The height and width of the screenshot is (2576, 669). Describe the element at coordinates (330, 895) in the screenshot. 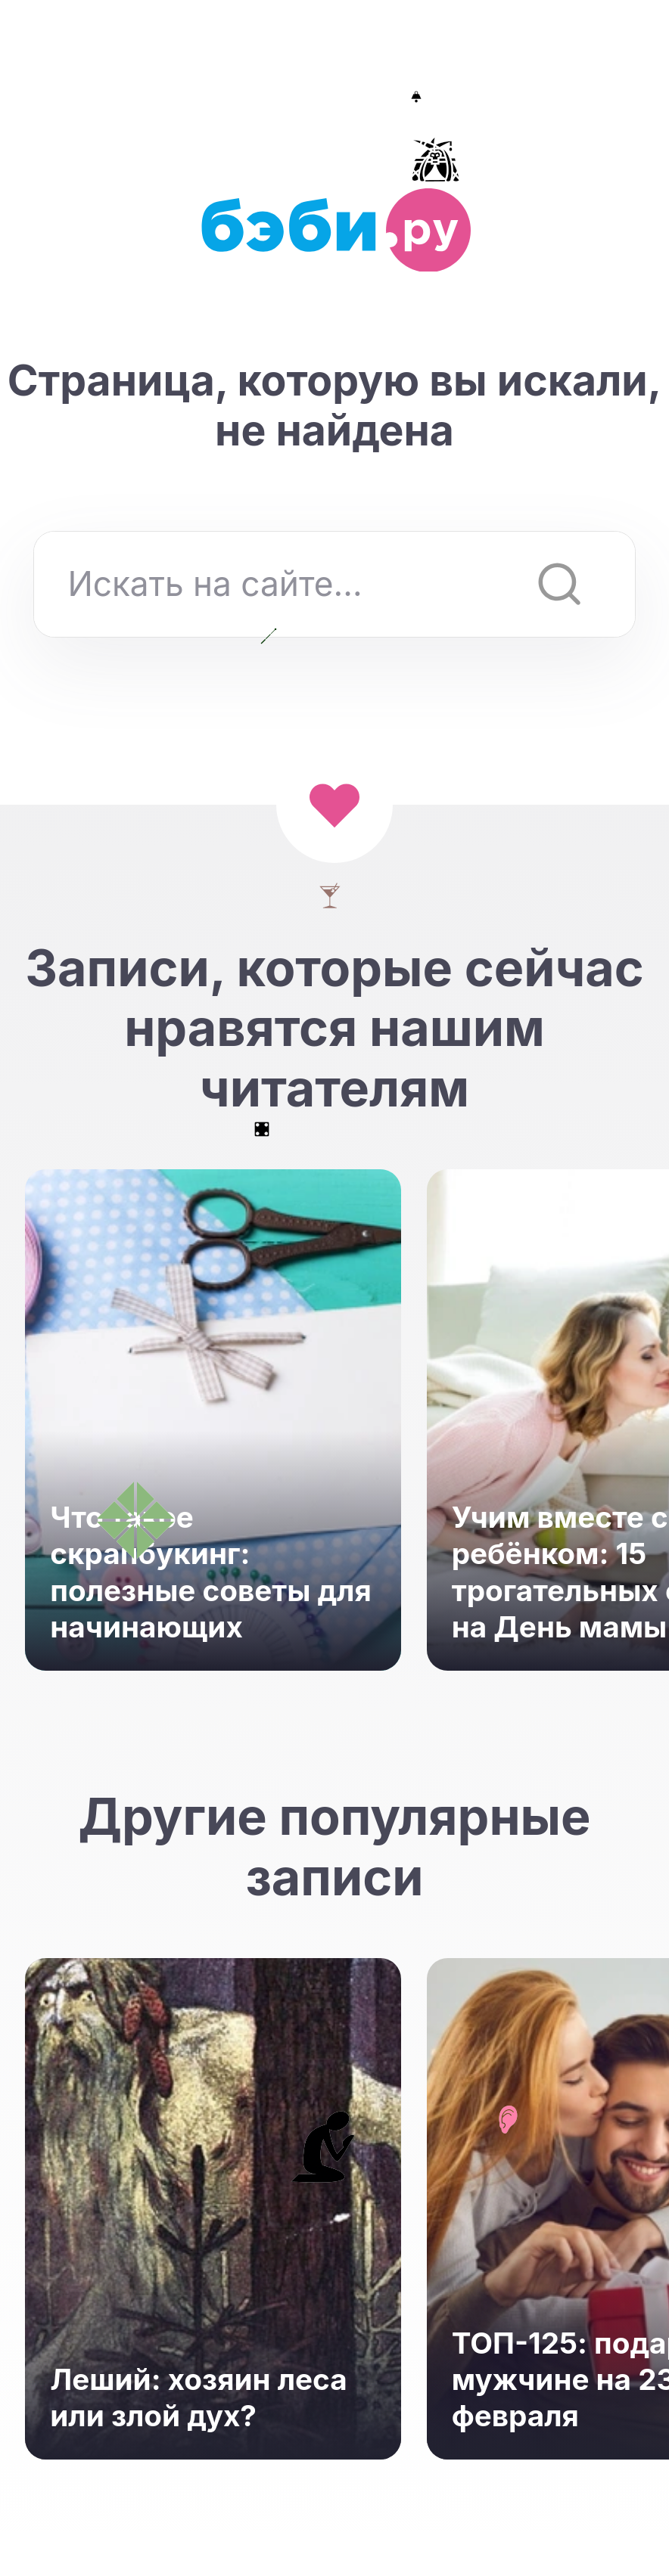

I see `access bar or cocktail menu` at that location.